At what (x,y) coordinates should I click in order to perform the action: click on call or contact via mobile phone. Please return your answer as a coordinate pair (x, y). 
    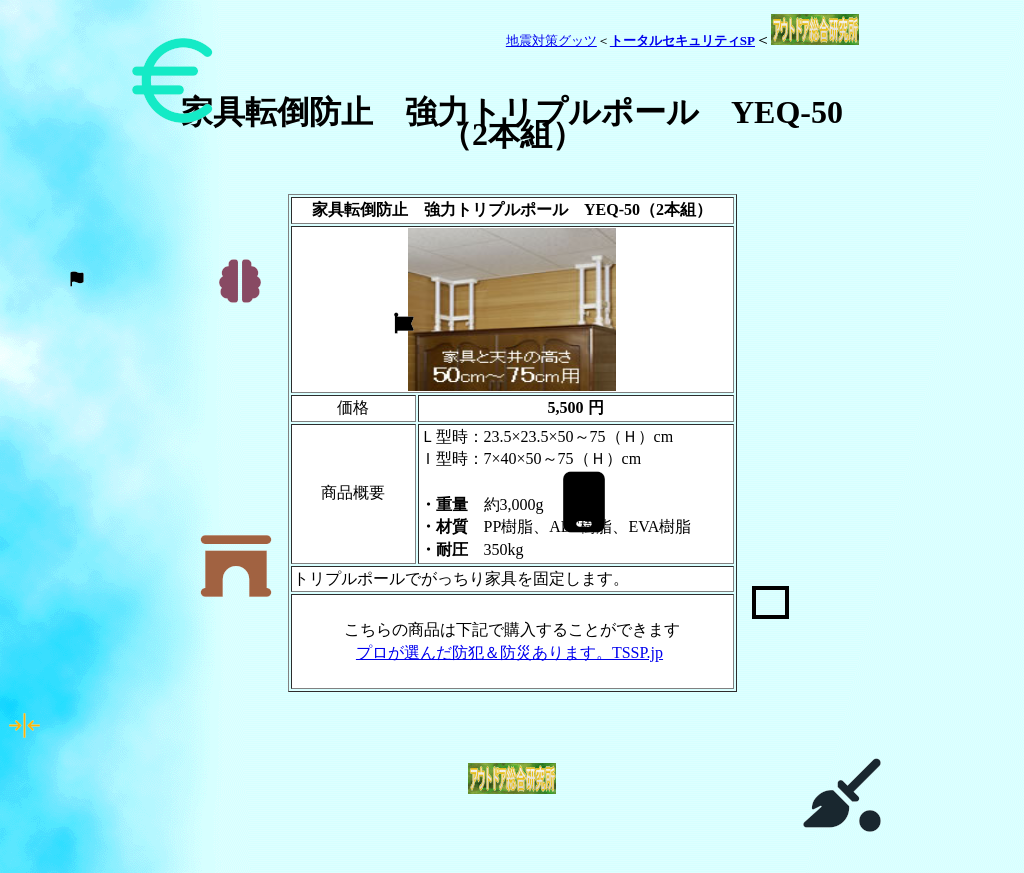
    Looking at the image, I should click on (584, 502).